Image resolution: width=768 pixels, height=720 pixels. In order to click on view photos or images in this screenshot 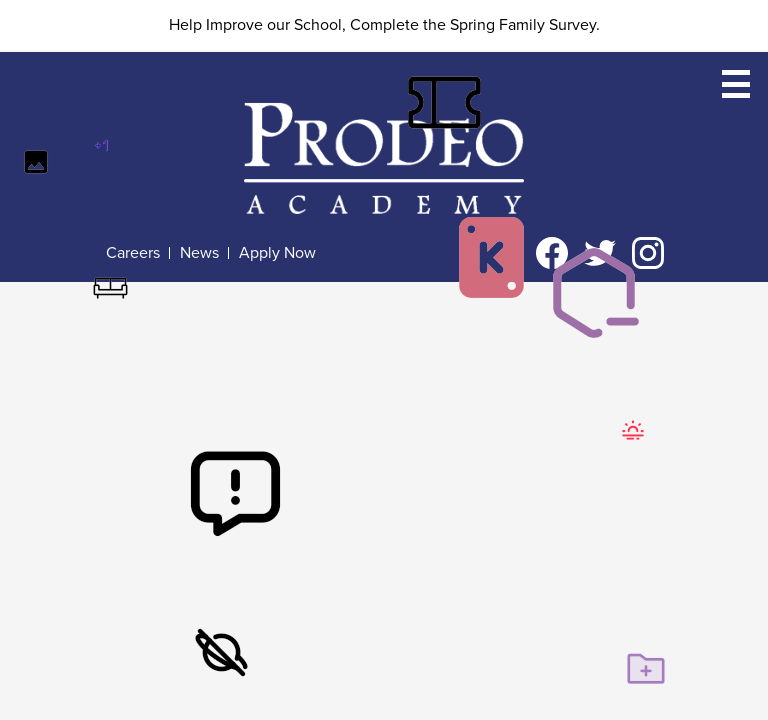, I will do `click(36, 162)`.